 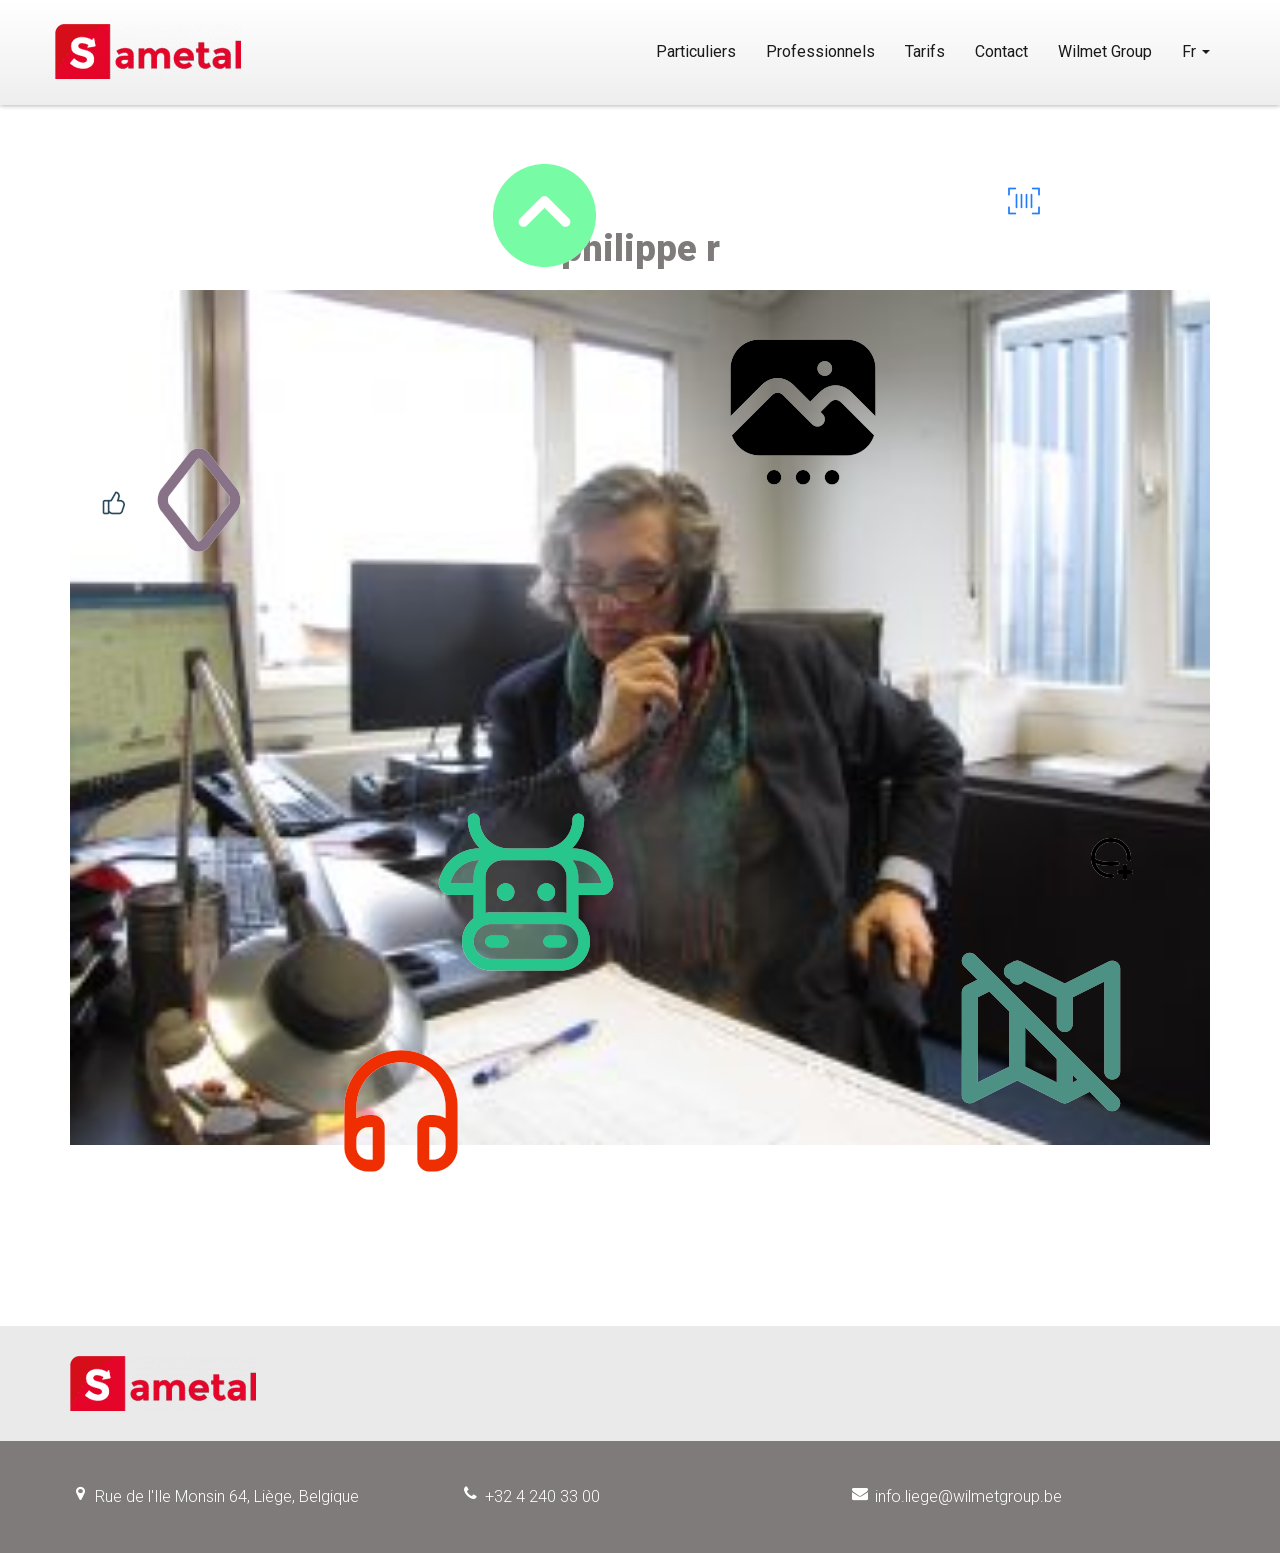 What do you see at coordinates (1111, 858) in the screenshot?
I see `add a new globe or world location` at bounding box center [1111, 858].